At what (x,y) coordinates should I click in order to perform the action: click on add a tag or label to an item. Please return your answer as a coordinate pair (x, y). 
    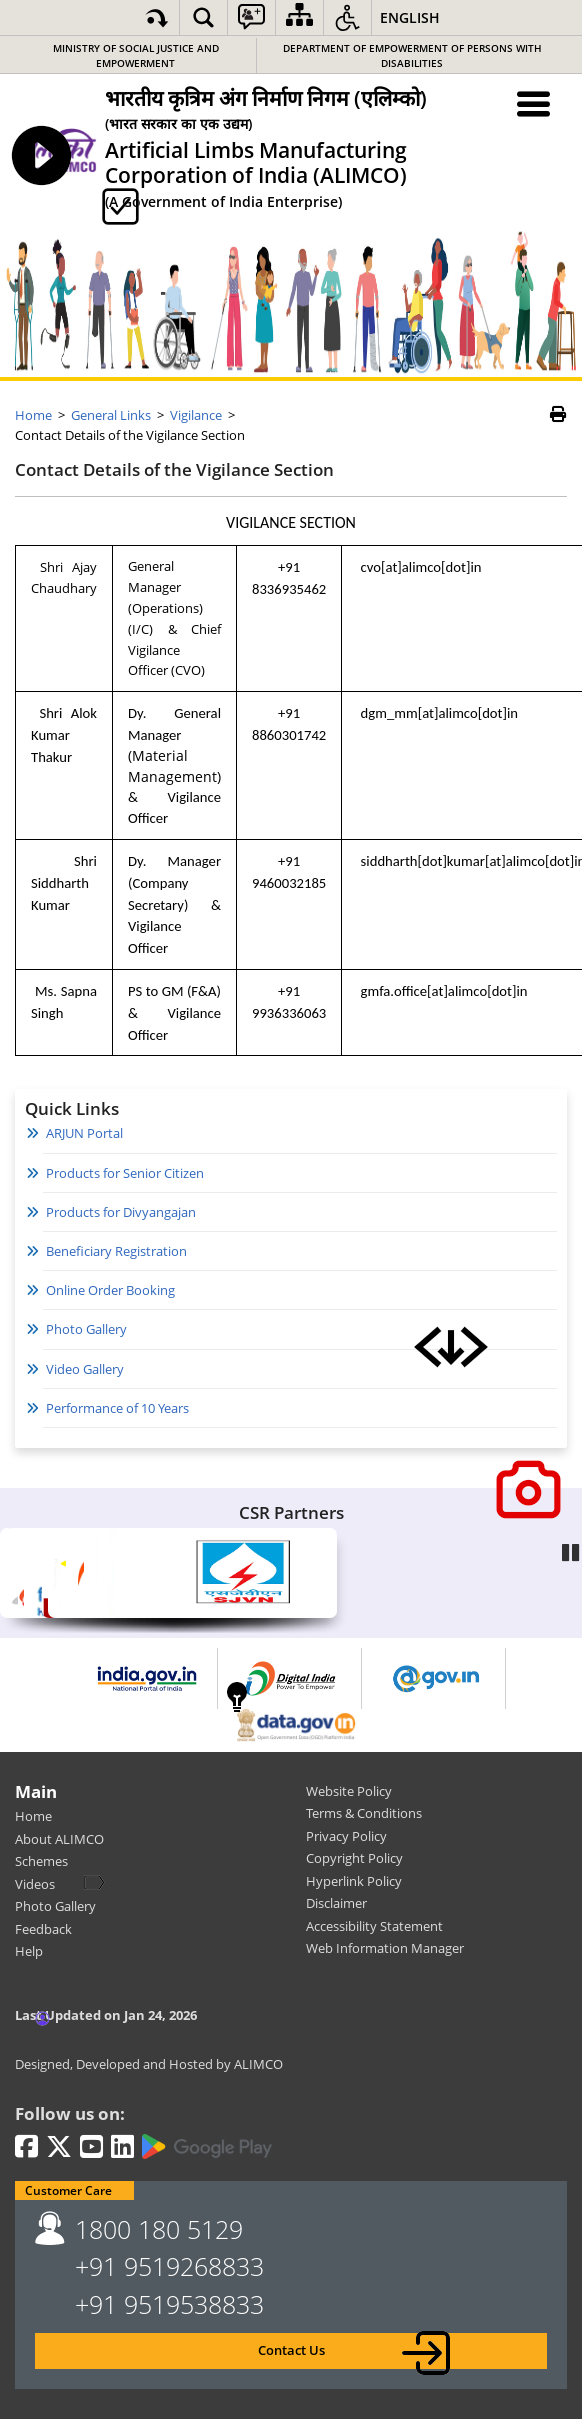
    Looking at the image, I should click on (93, 1882).